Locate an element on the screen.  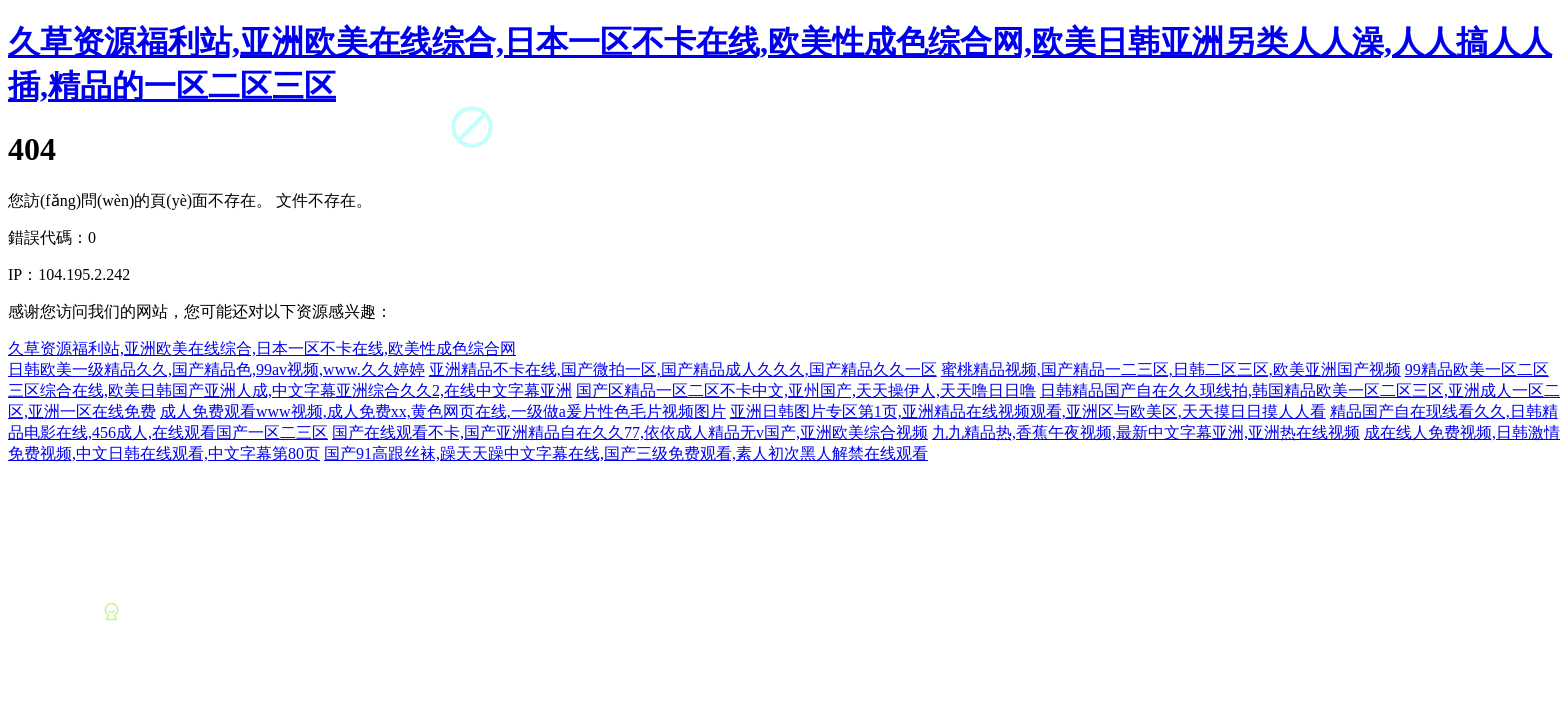
indicates a prohibited or restricted action is located at coordinates (472, 127).